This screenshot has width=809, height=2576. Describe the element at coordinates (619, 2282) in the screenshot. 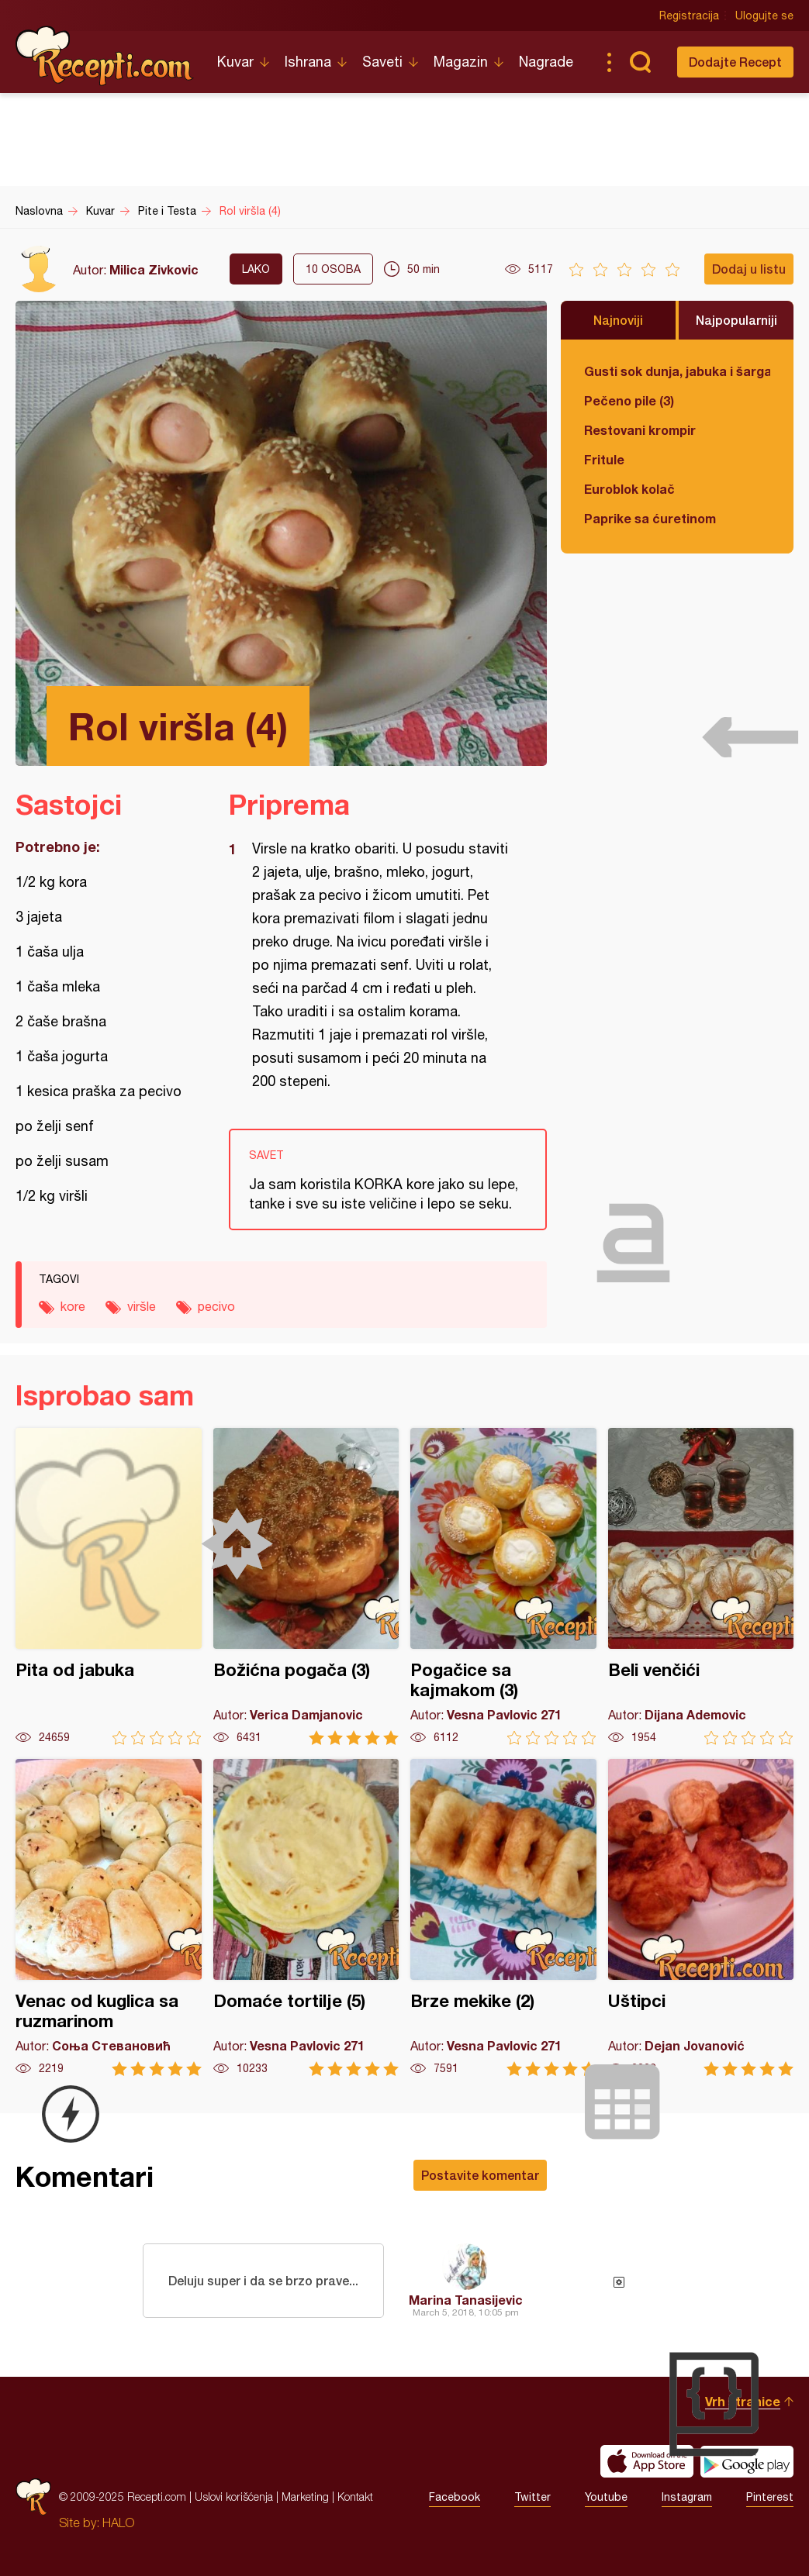

I see `access other applications or utilities` at that location.